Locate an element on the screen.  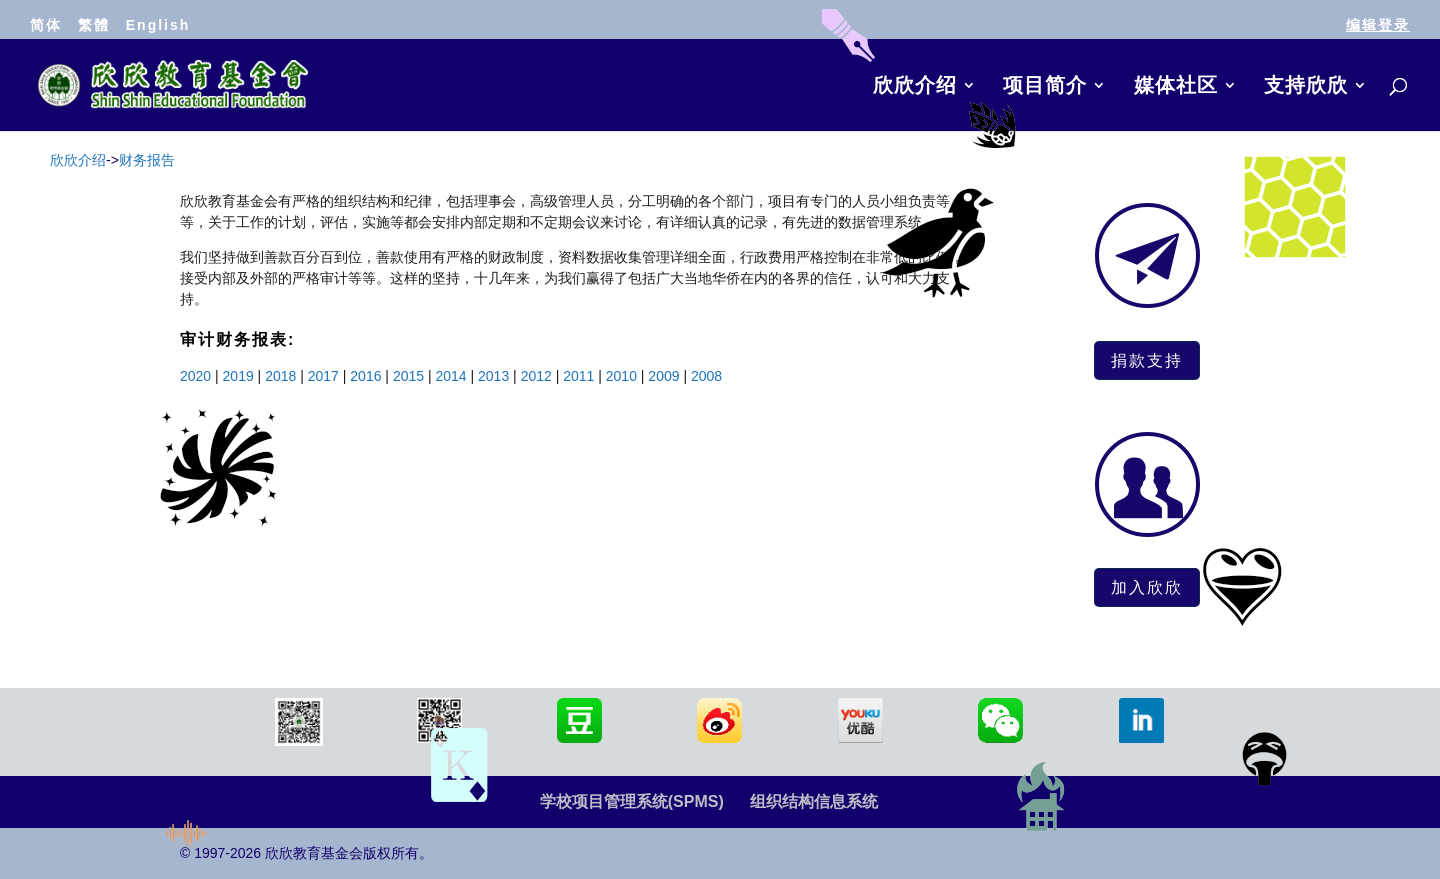
king of diamonds playing card is located at coordinates (459, 765).